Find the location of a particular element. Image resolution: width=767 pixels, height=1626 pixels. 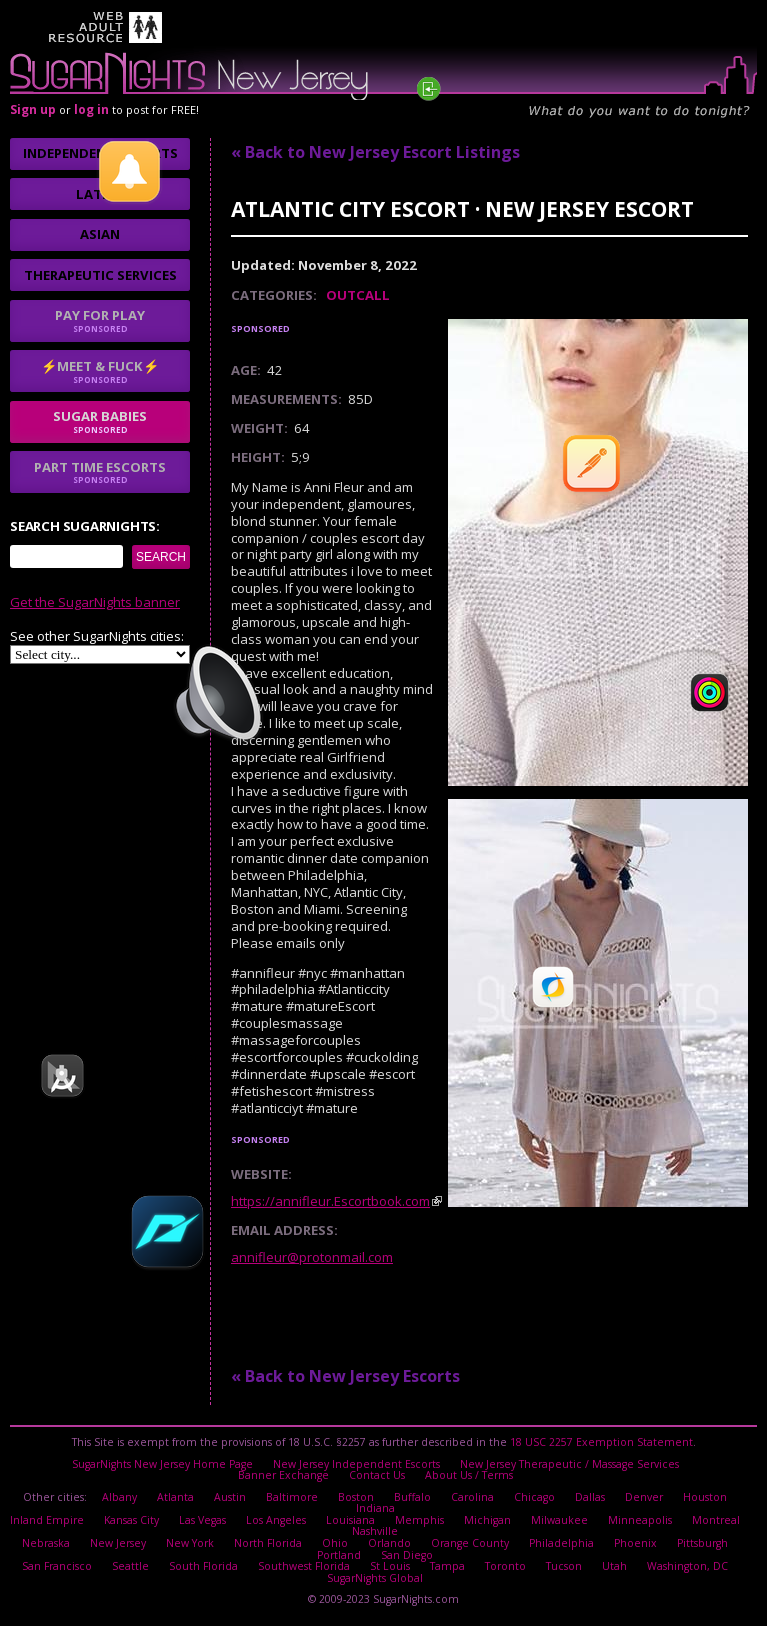

open Postman API development app is located at coordinates (591, 463).